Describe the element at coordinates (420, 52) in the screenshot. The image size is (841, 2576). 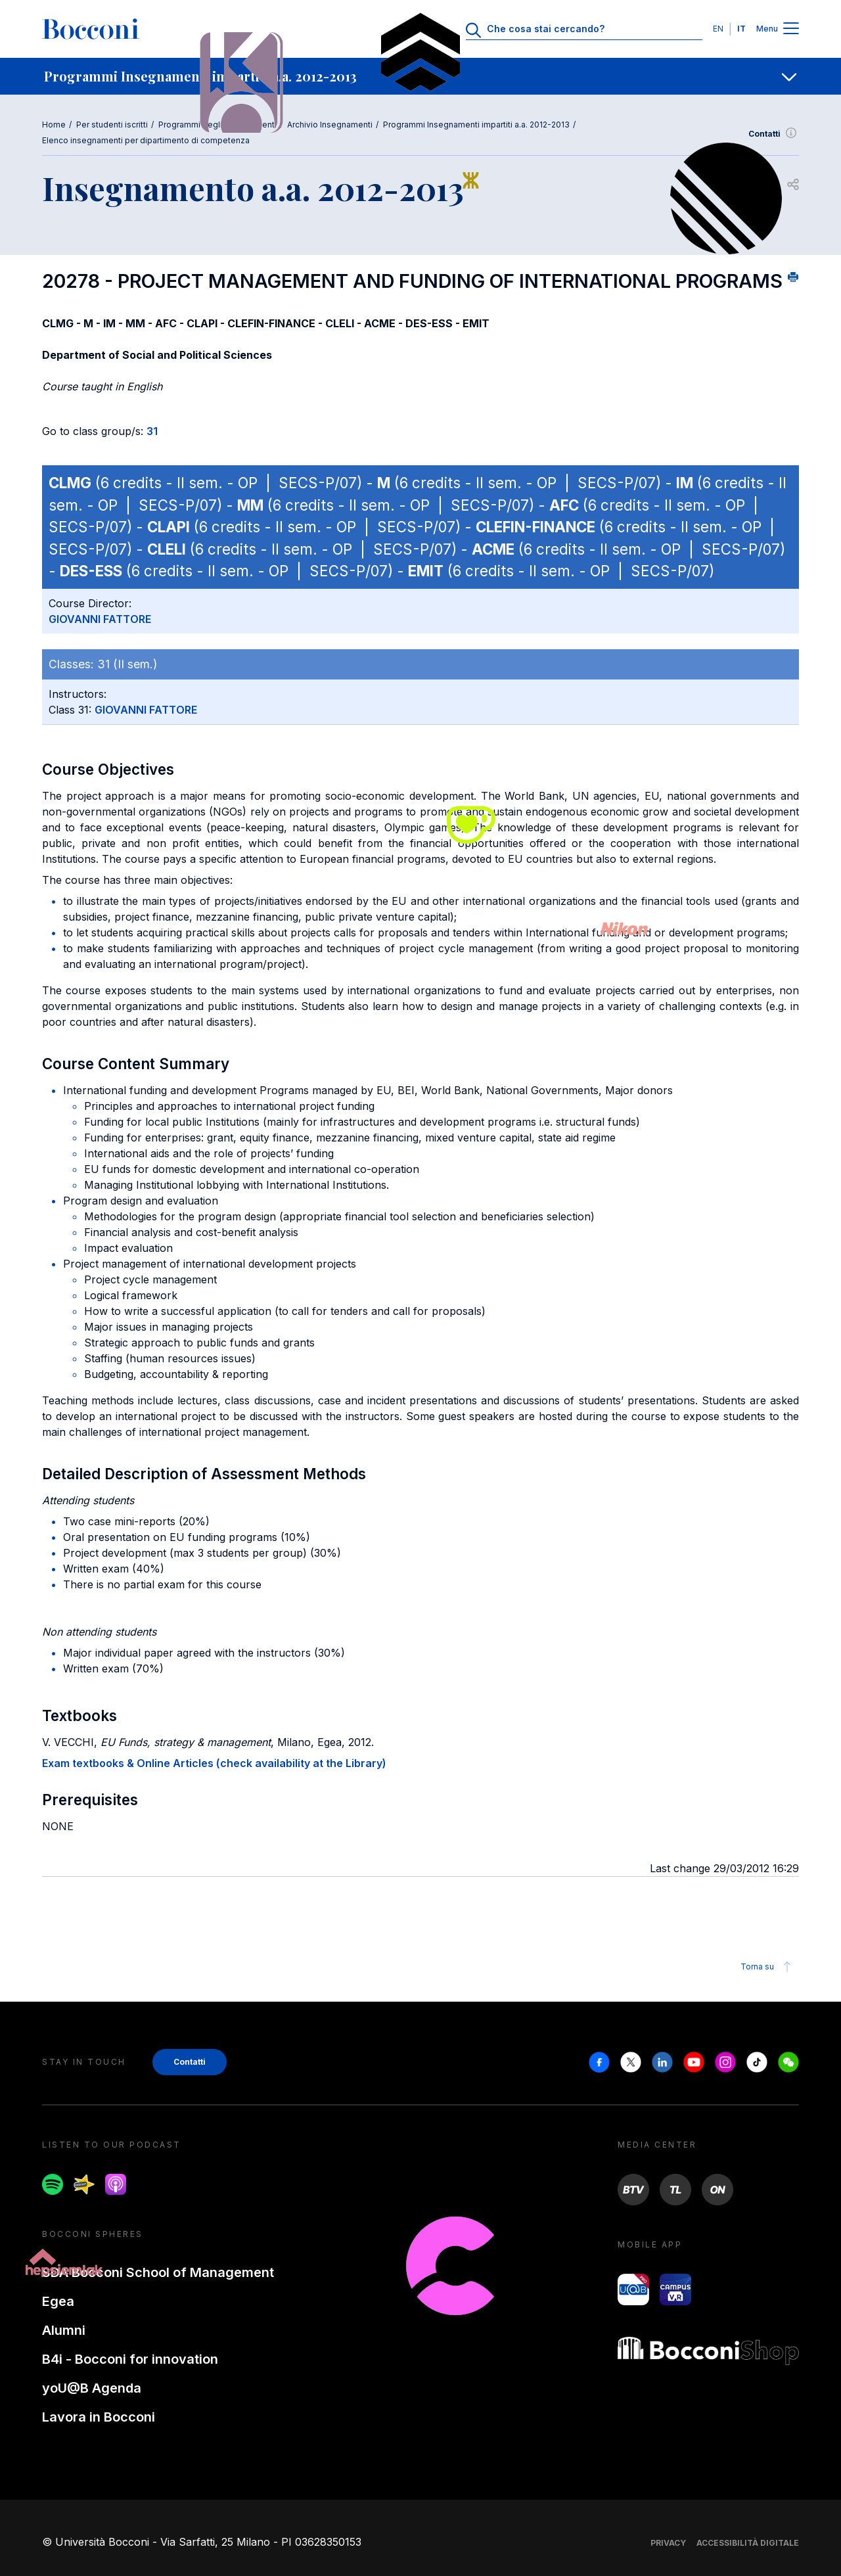
I see `open koyeb cloud platform` at that location.